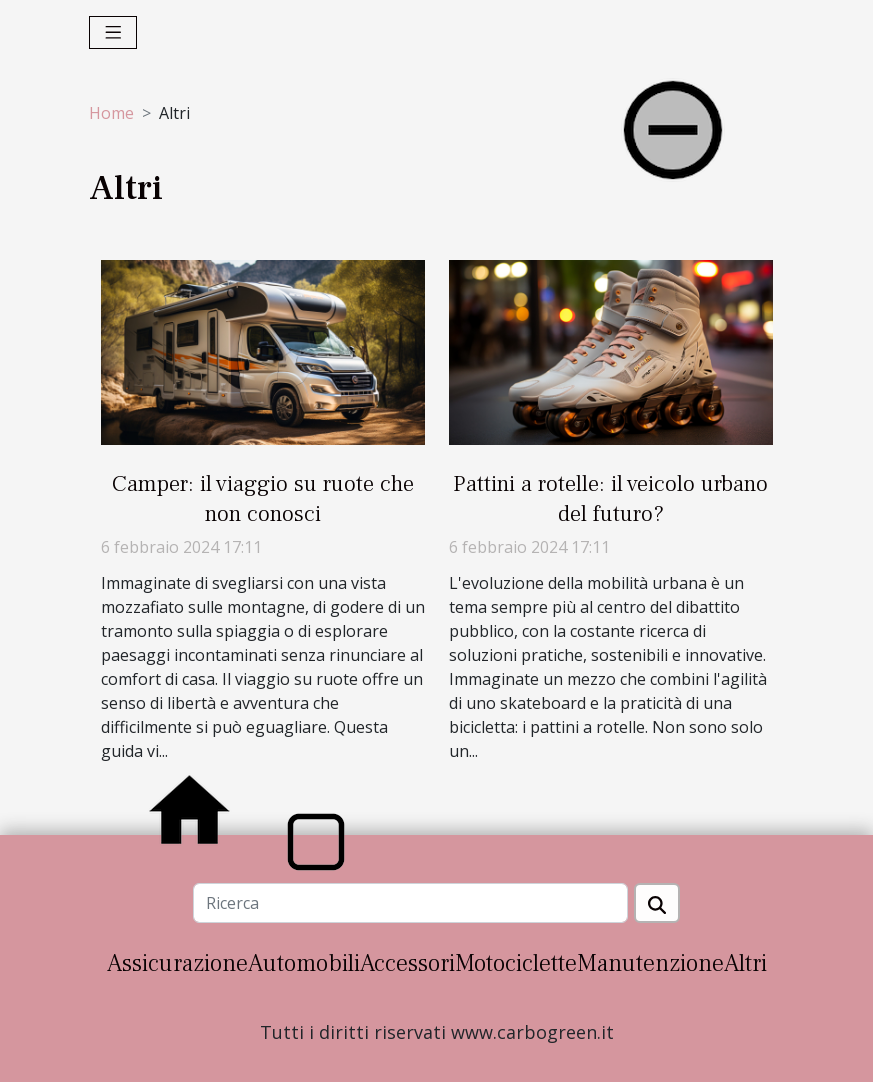  I want to click on indicates tumble dry setting for laundry, so click(316, 842).